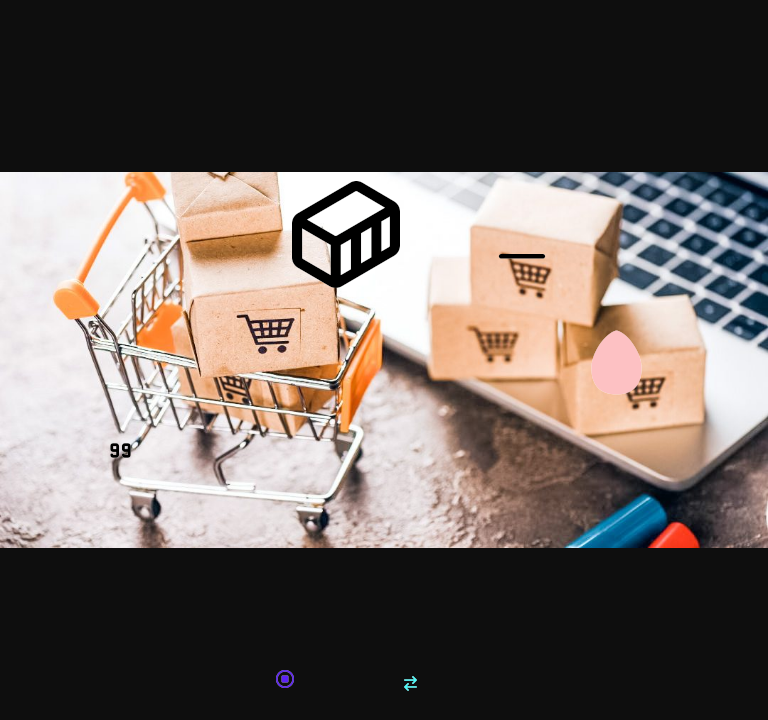  Describe the element at coordinates (120, 450) in the screenshot. I see `indicates 99 or more unread notifications` at that location.